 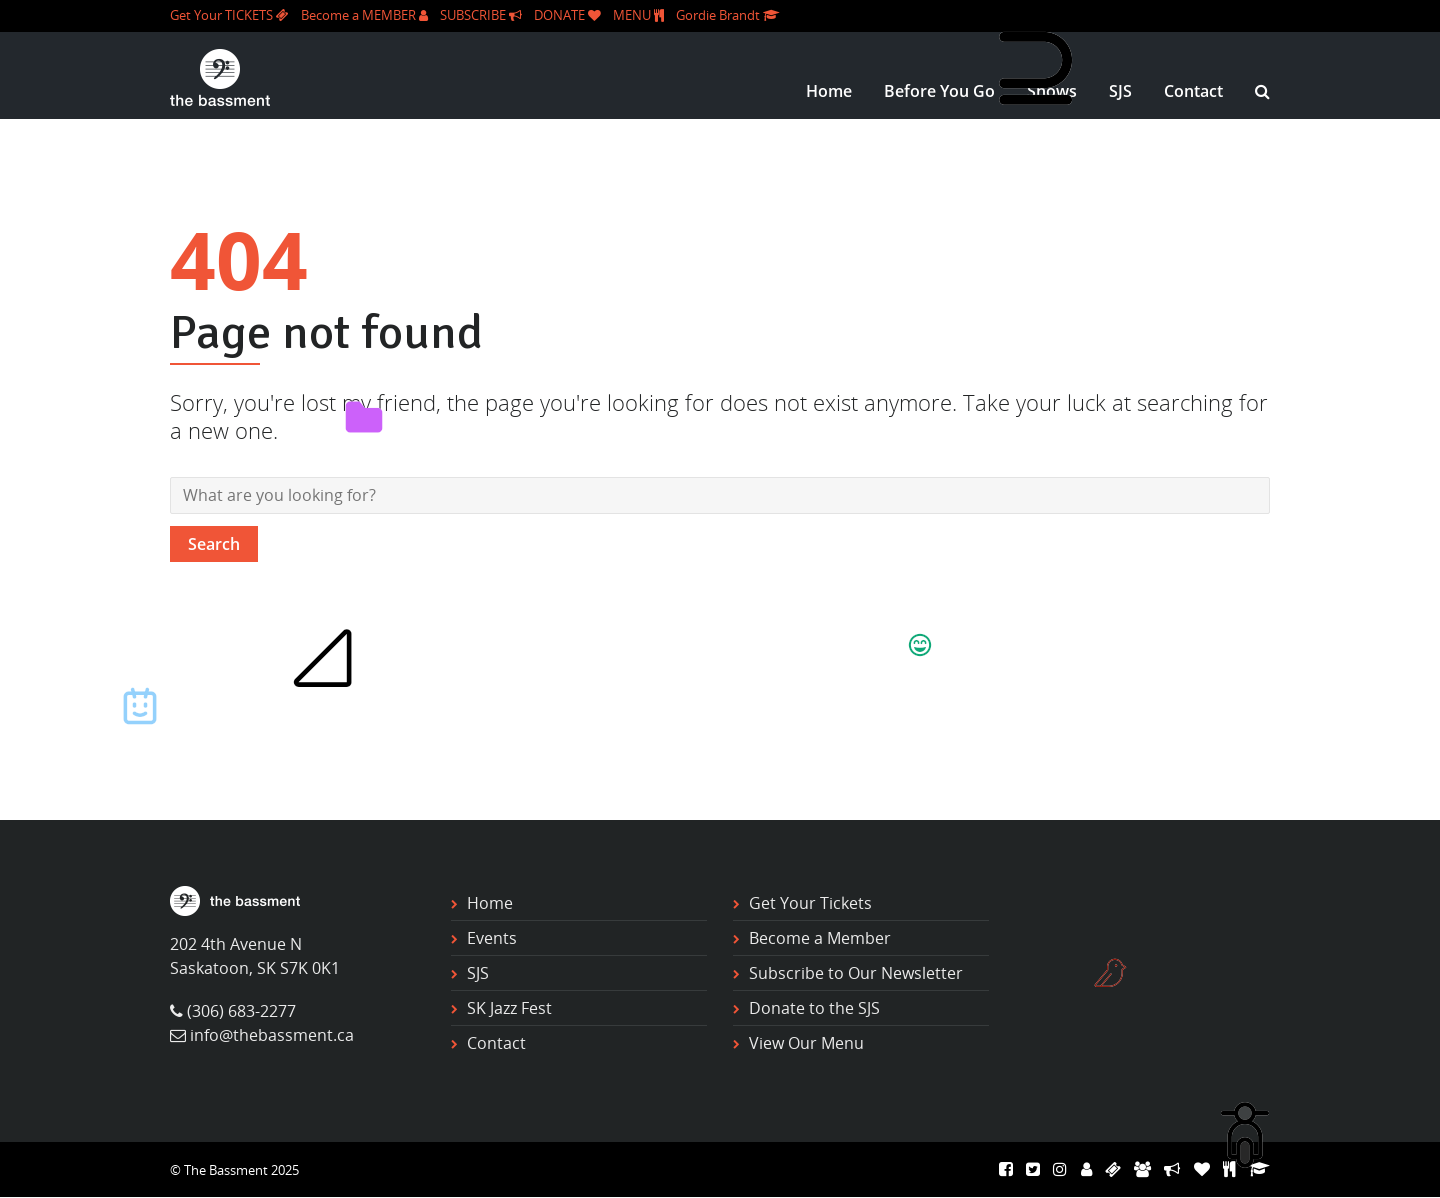 I want to click on react with a happy emoji, so click(x=920, y=645).